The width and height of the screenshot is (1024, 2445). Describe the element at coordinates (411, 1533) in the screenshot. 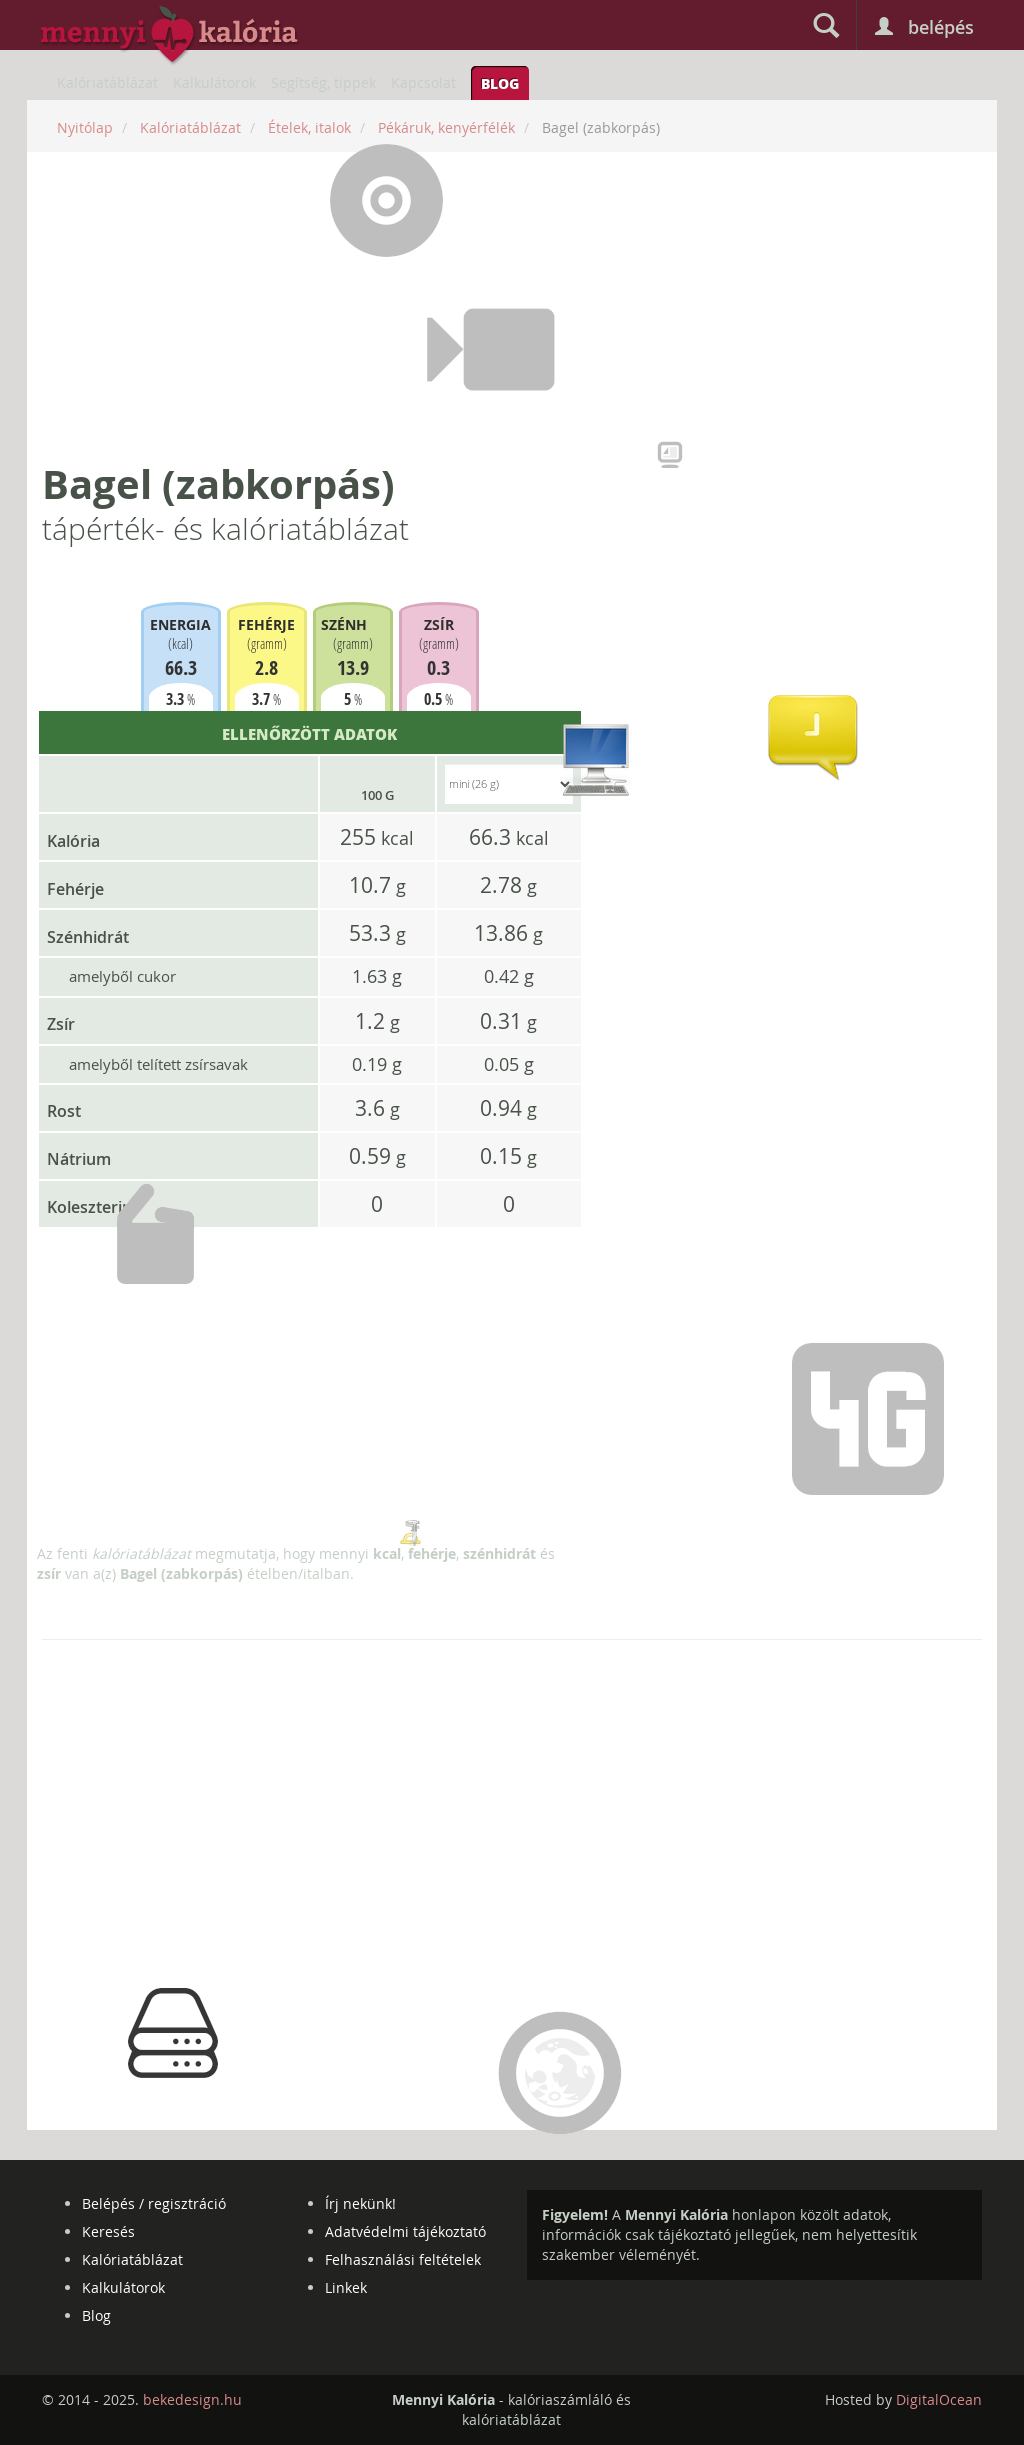

I see `open engineering applications` at that location.